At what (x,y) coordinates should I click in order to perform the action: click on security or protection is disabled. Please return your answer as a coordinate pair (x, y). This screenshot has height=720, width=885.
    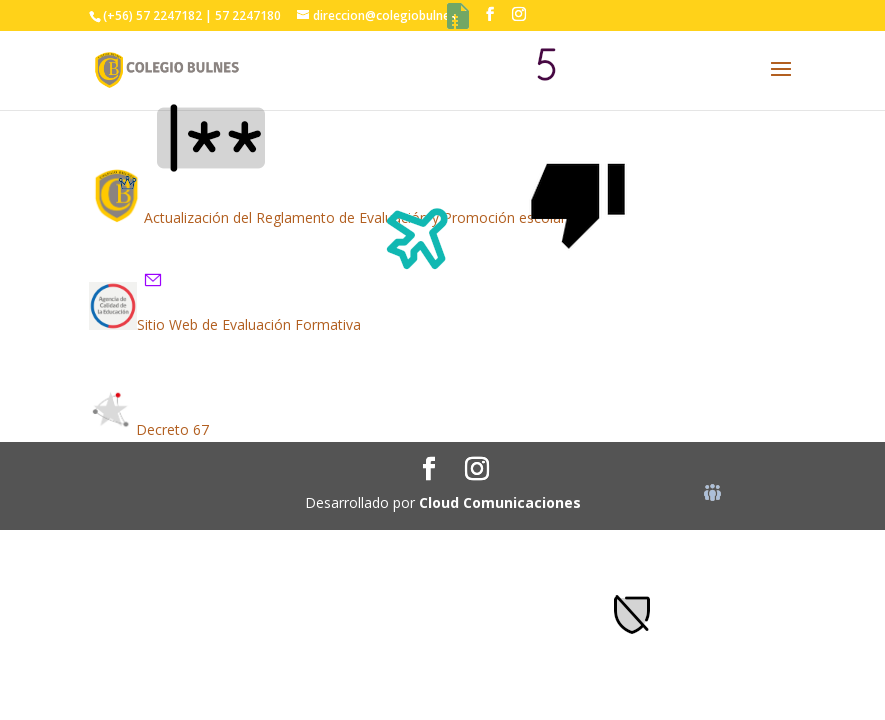
    Looking at the image, I should click on (632, 613).